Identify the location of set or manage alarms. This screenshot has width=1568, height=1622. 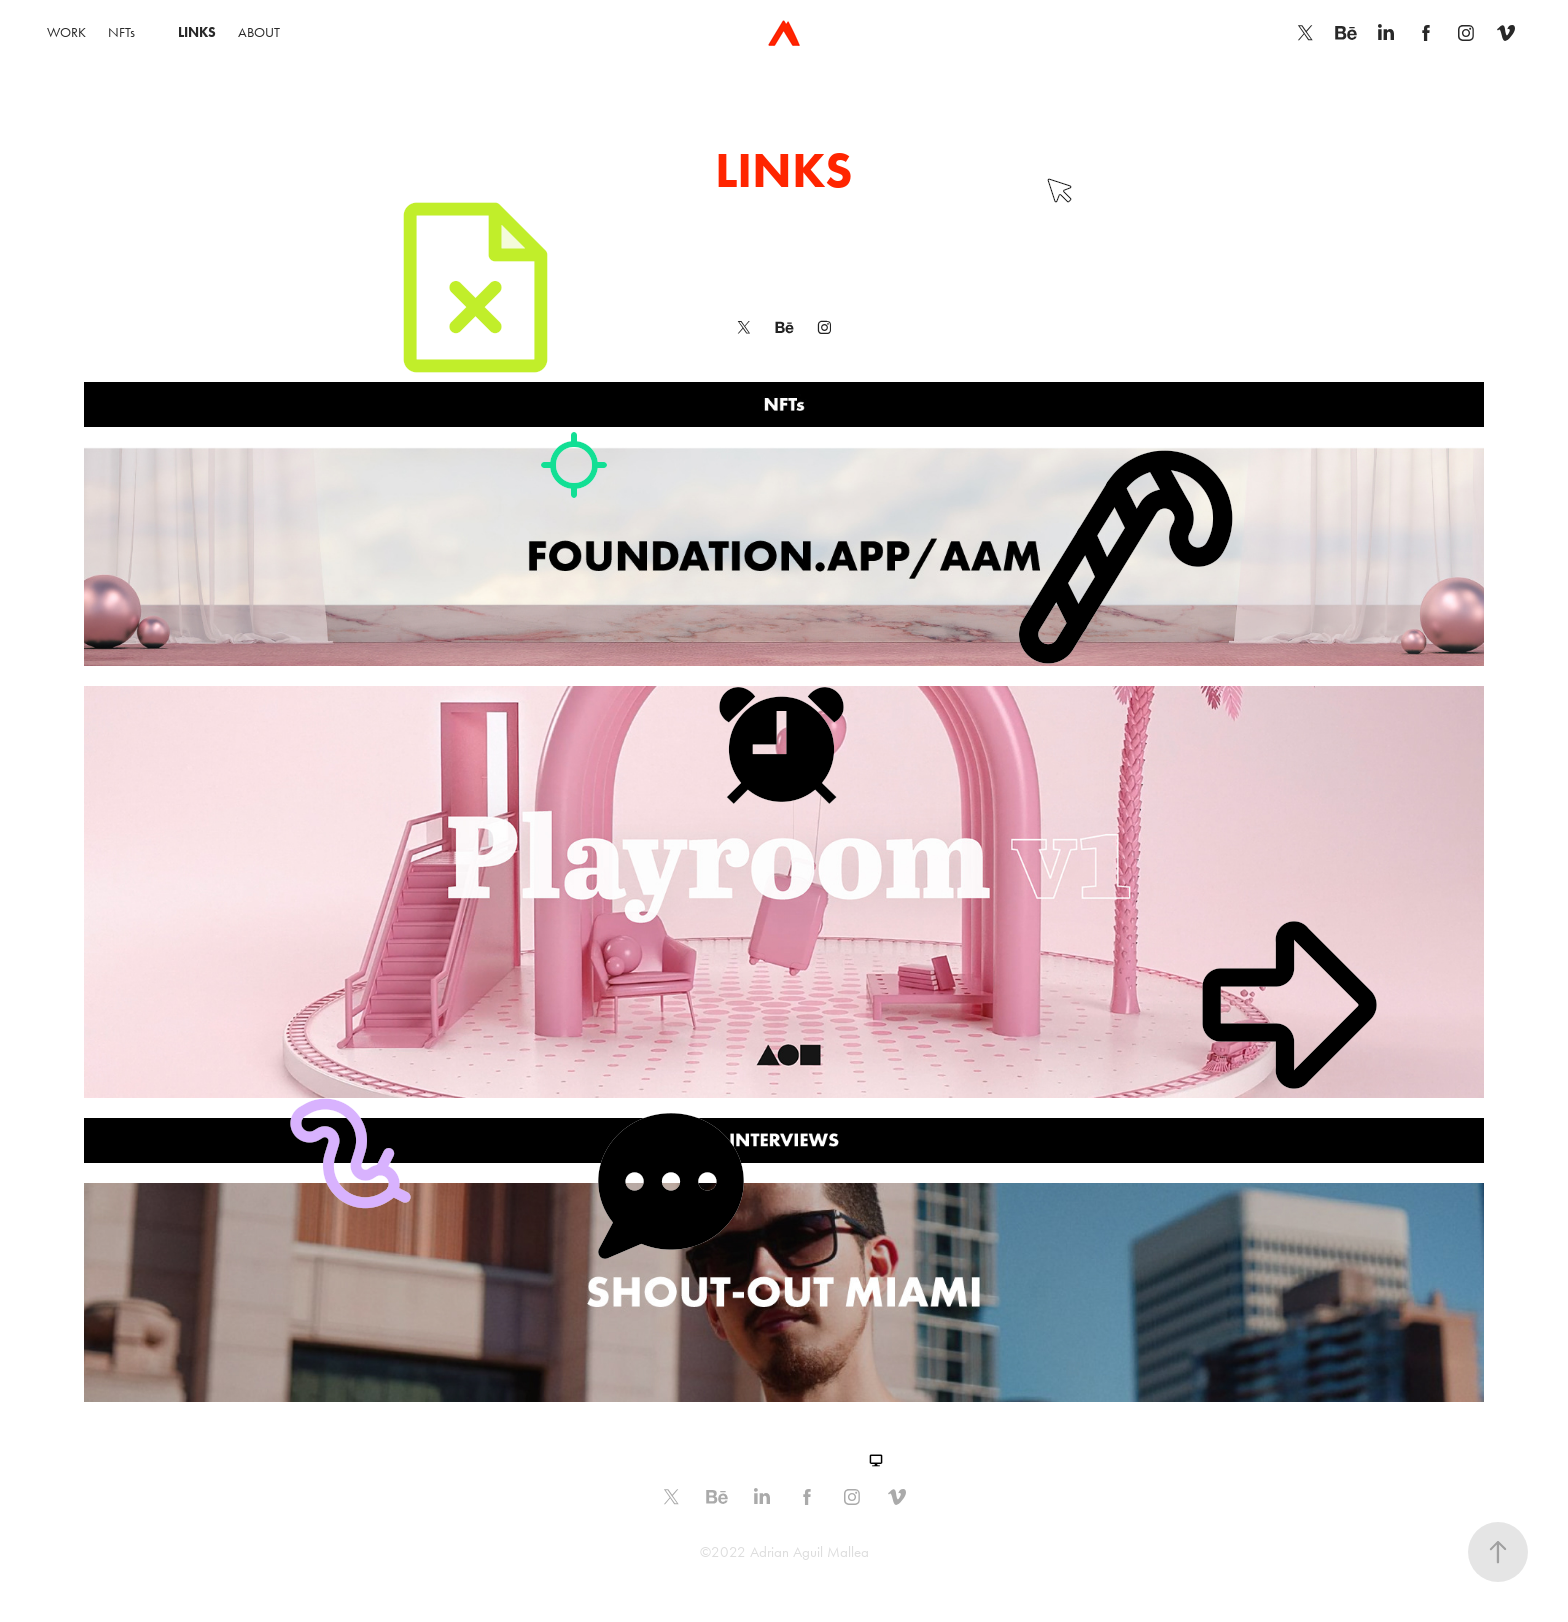
(781, 744).